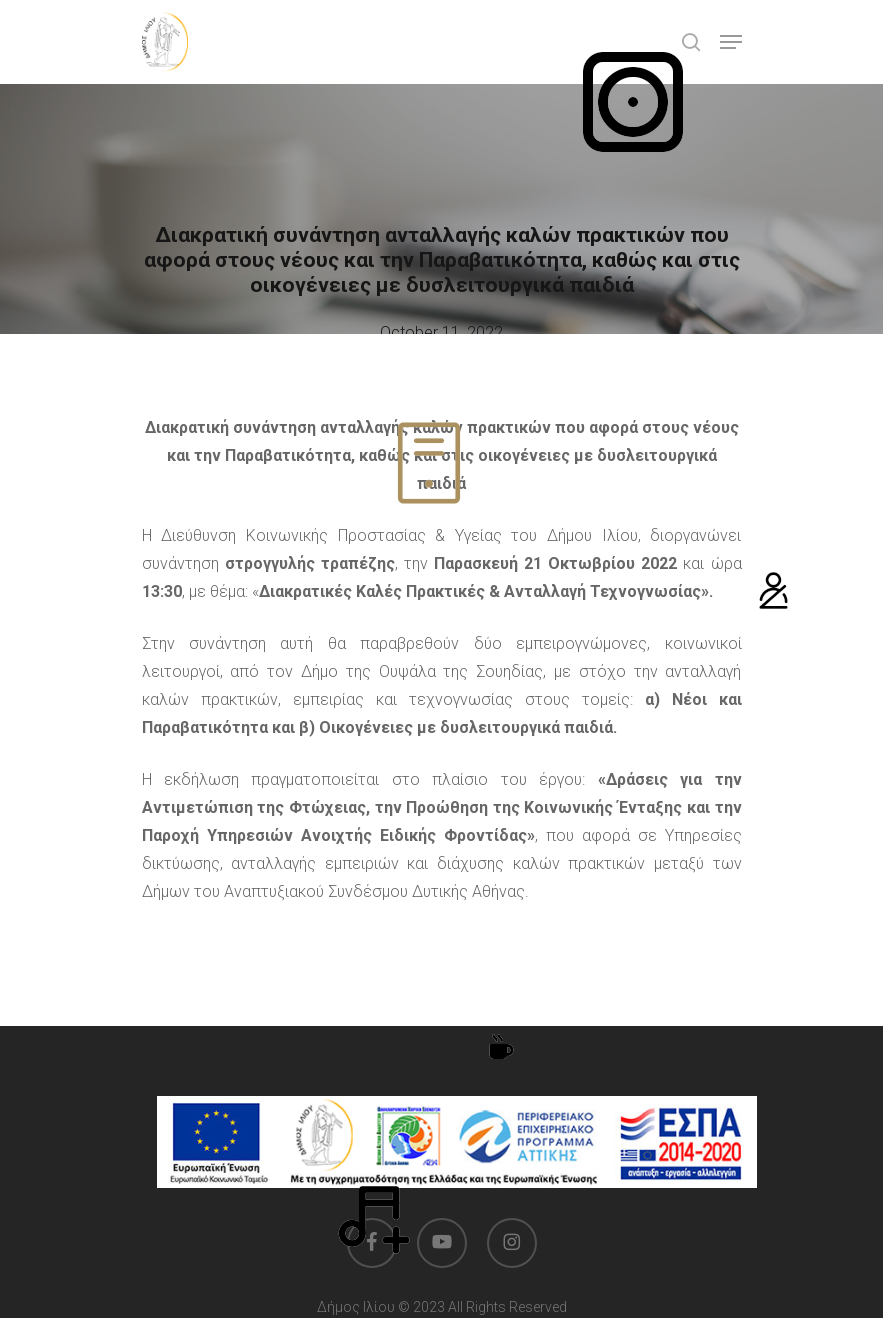 Image resolution: width=883 pixels, height=1318 pixels. What do you see at coordinates (500, 1047) in the screenshot?
I see `take a coffee break or pause timer` at bounding box center [500, 1047].